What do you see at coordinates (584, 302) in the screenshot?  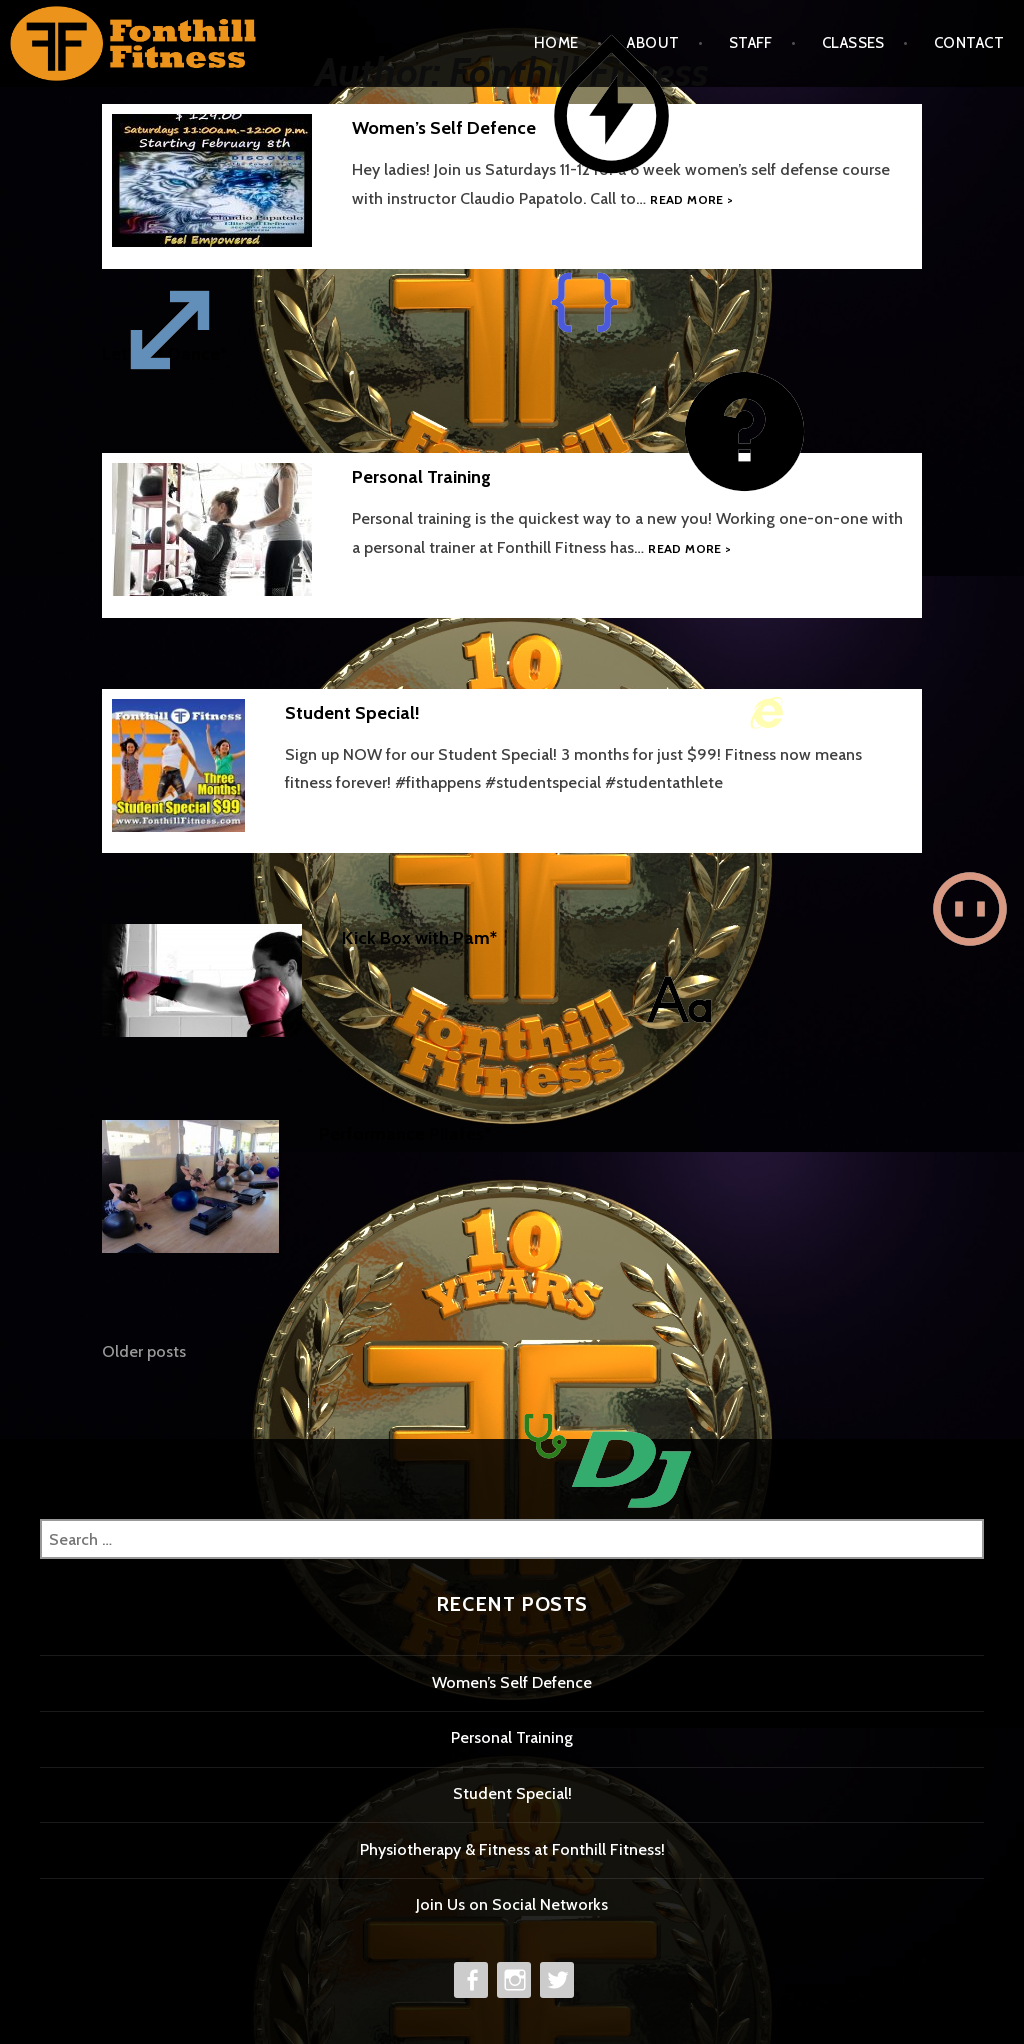 I see `access code editor or development tools` at bounding box center [584, 302].